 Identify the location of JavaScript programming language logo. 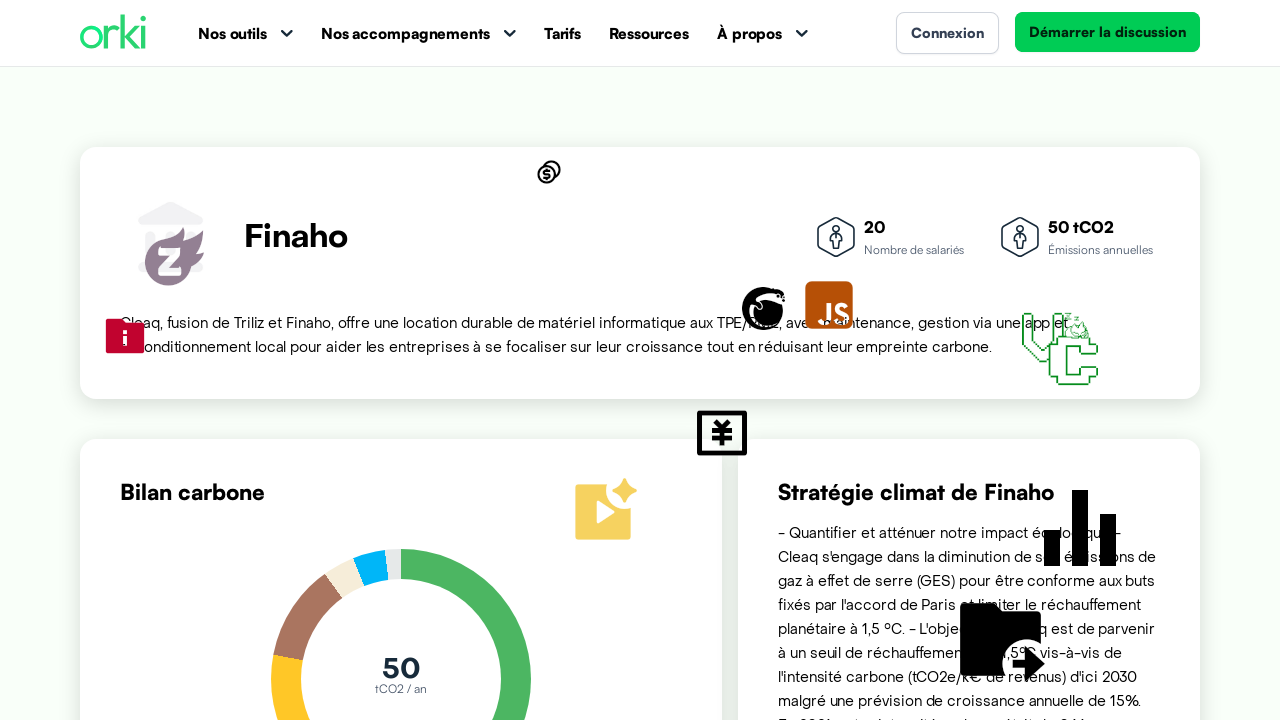
(829, 305).